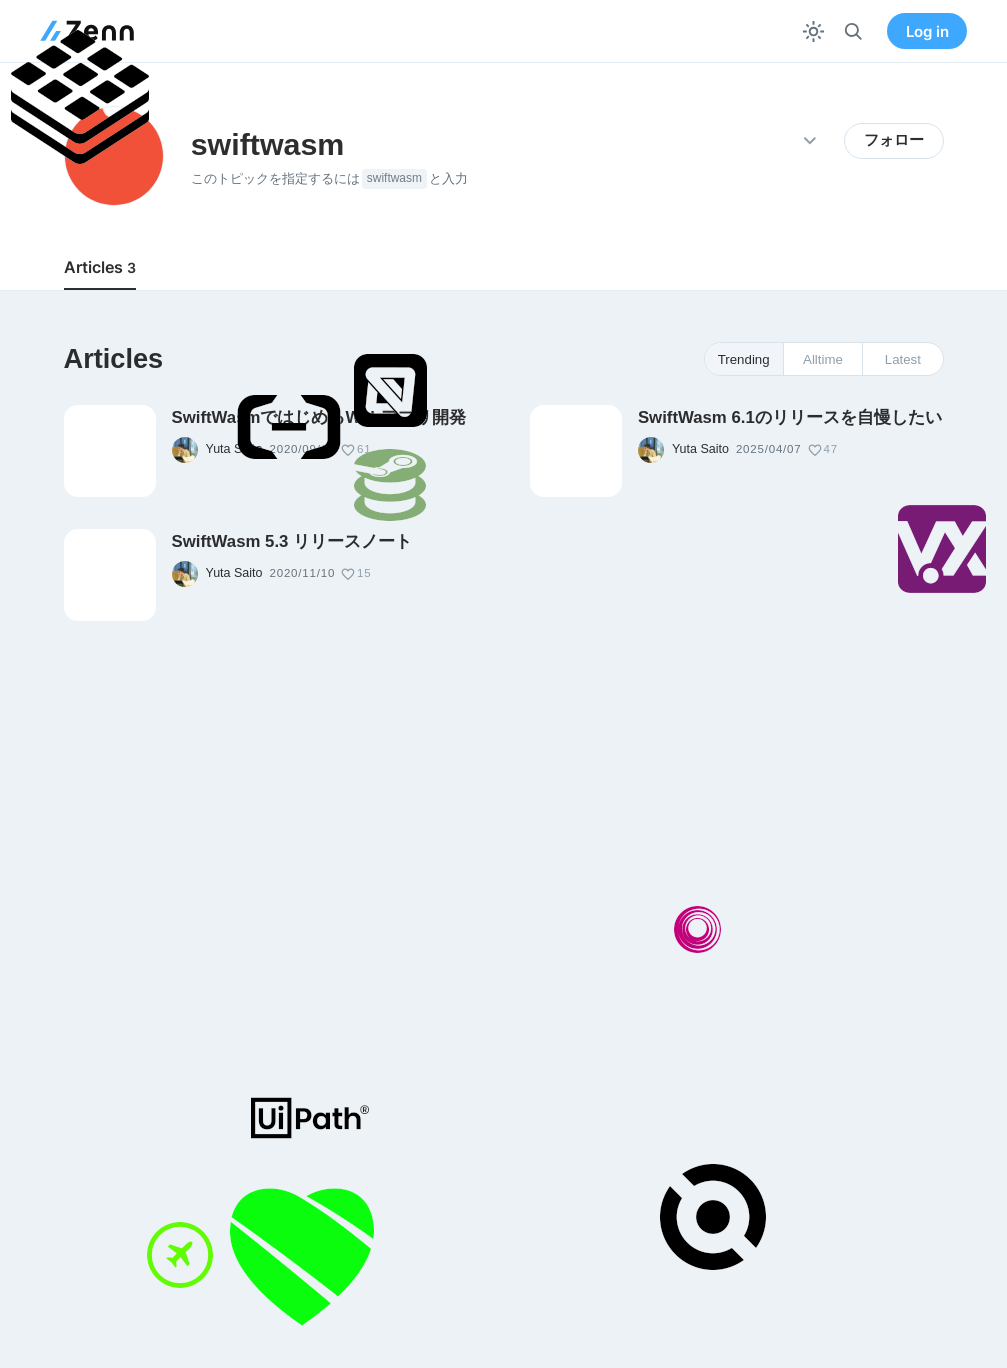  Describe the element at coordinates (289, 427) in the screenshot. I see `alibaba cloud services logo` at that location.